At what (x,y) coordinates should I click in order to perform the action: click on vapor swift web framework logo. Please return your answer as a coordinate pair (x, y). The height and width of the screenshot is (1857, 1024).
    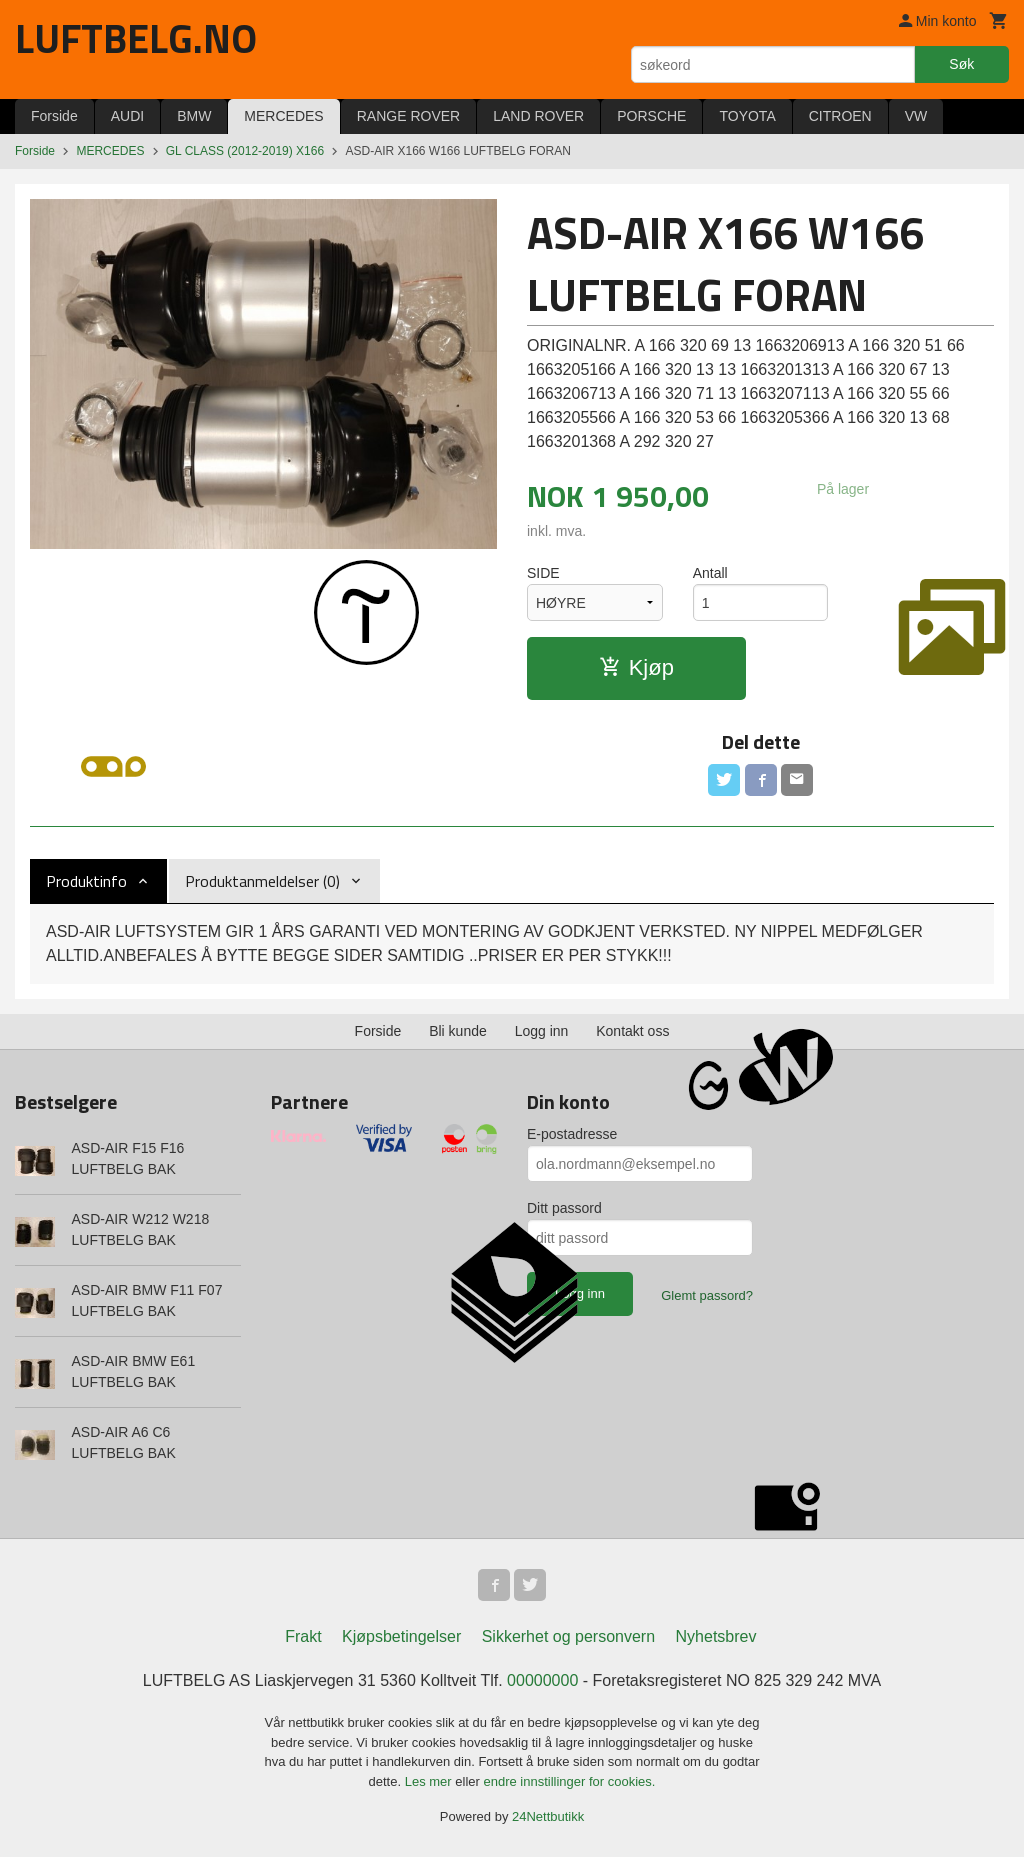
    Looking at the image, I should click on (514, 1292).